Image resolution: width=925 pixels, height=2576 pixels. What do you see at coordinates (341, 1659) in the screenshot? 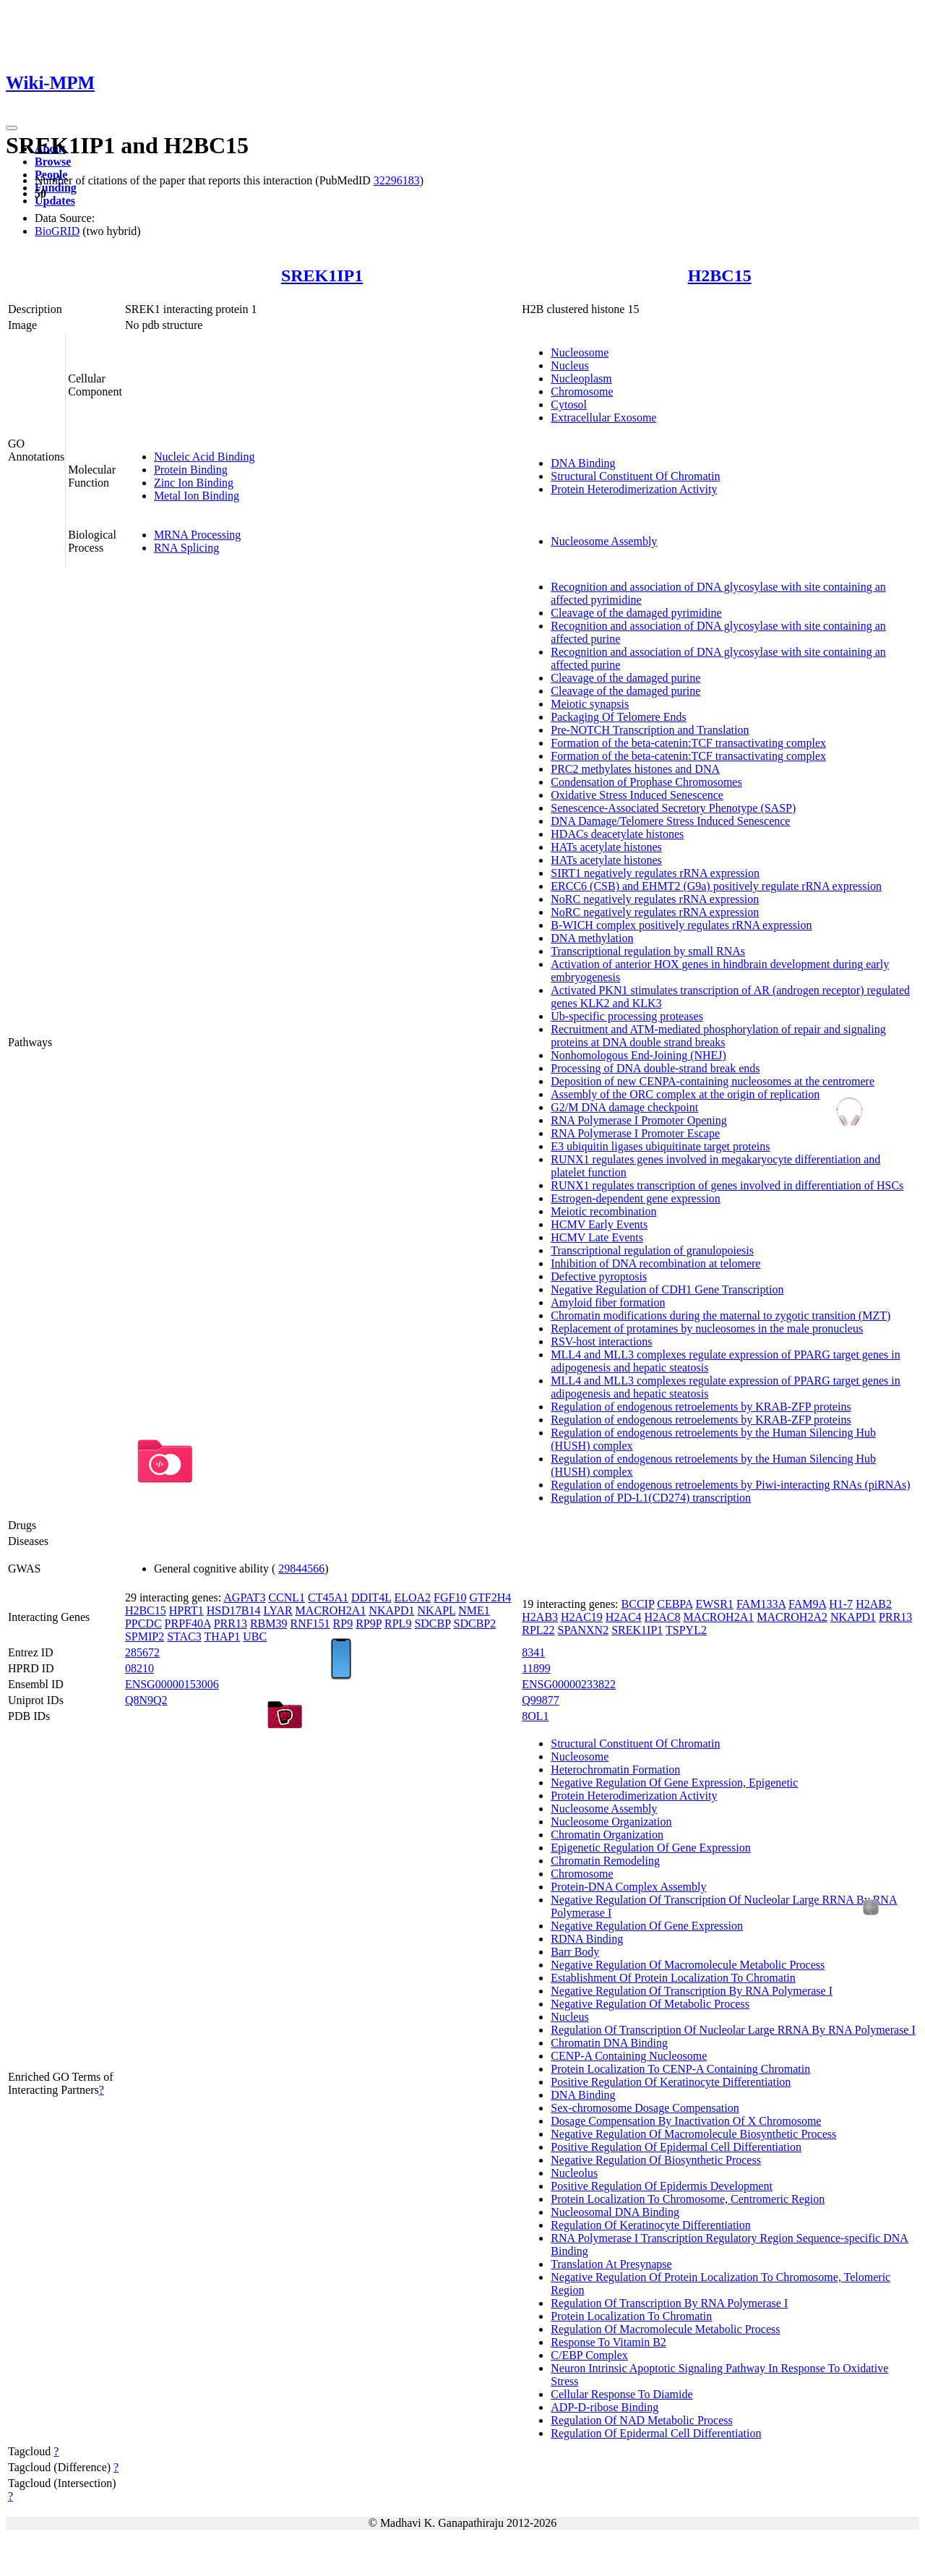
I see `iPhone 11 device icon` at bounding box center [341, 1659].